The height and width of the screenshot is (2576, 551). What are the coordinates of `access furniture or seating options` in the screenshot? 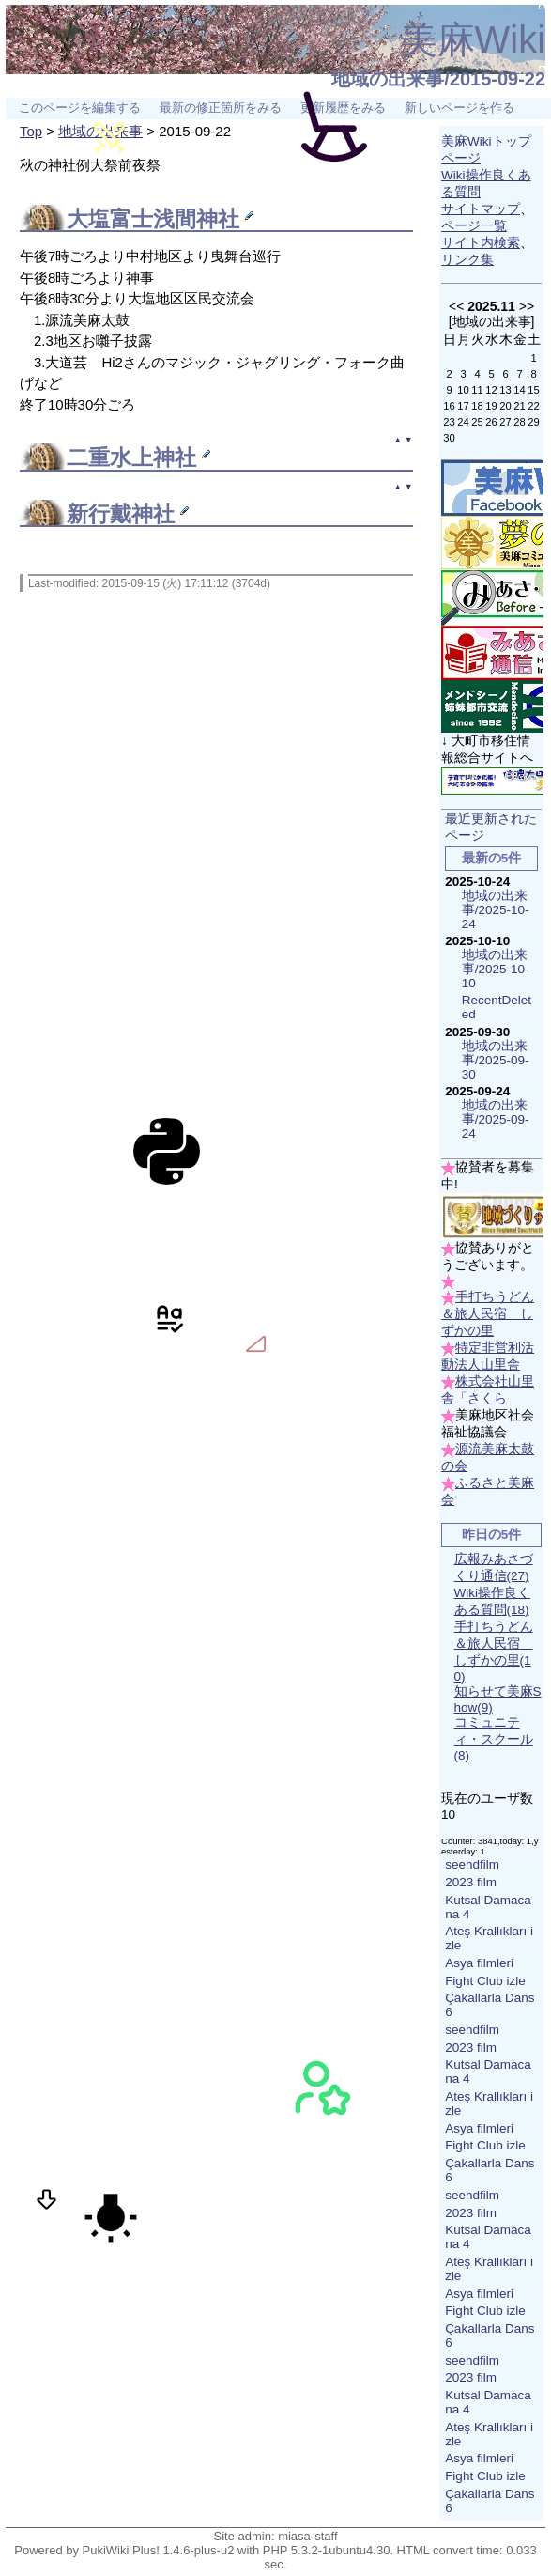 It's located at (334, 127).